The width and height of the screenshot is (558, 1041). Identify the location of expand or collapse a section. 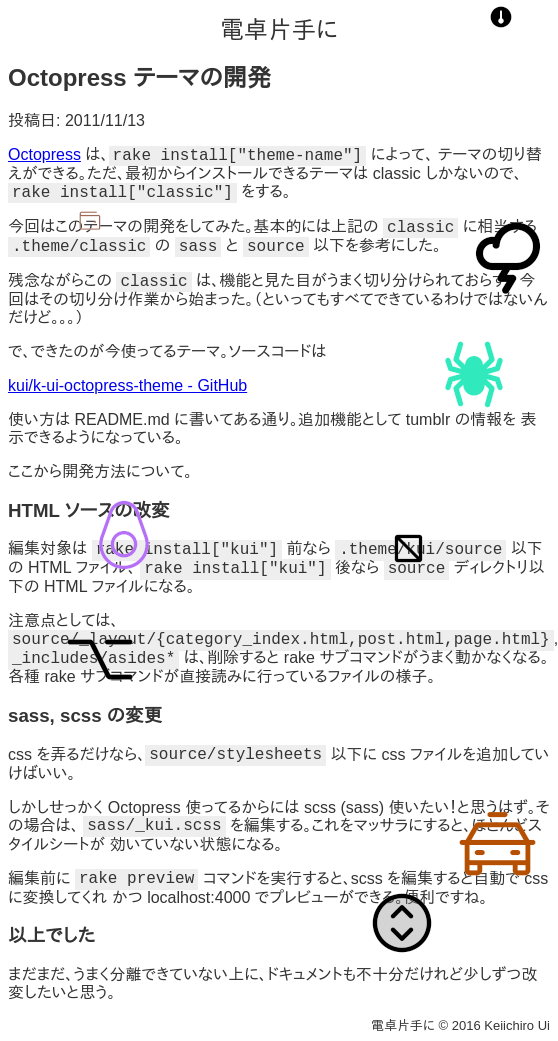
(402, 923).